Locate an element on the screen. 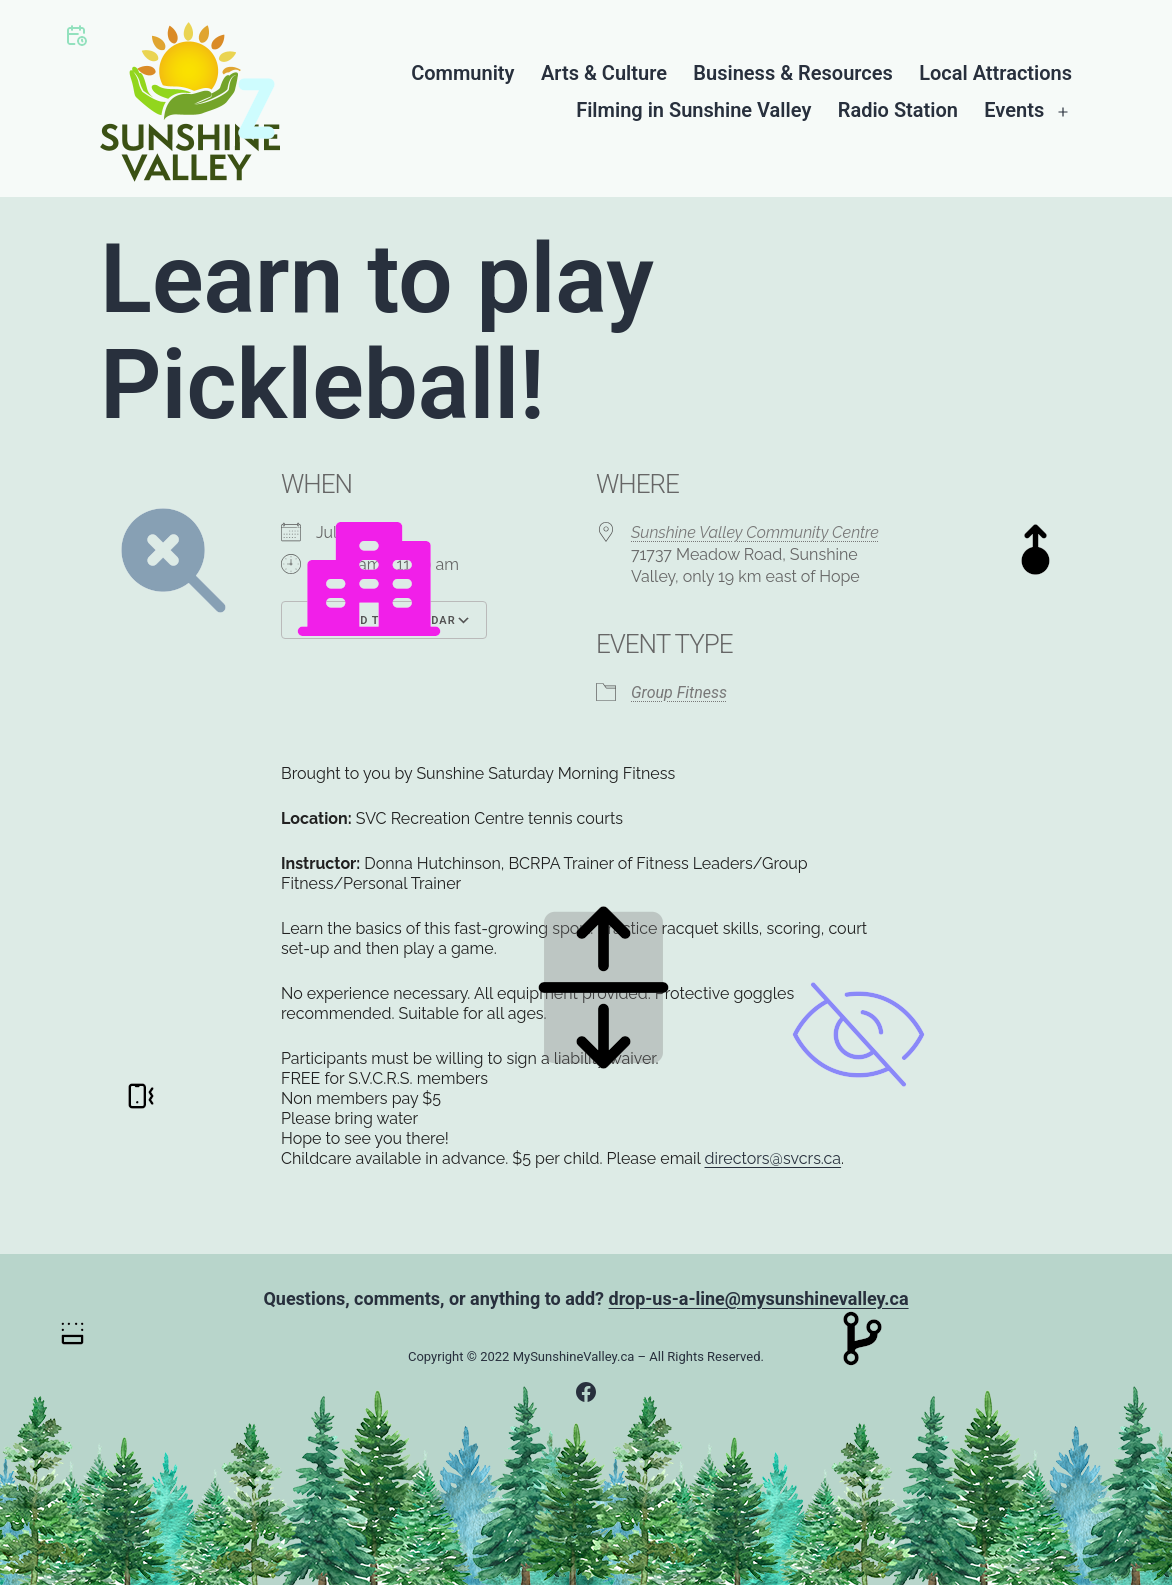 Image resolution: width=1172 pixels, height=1585 pixels. indicates z-index or layer ordering option is located at coordinates (256, 108).